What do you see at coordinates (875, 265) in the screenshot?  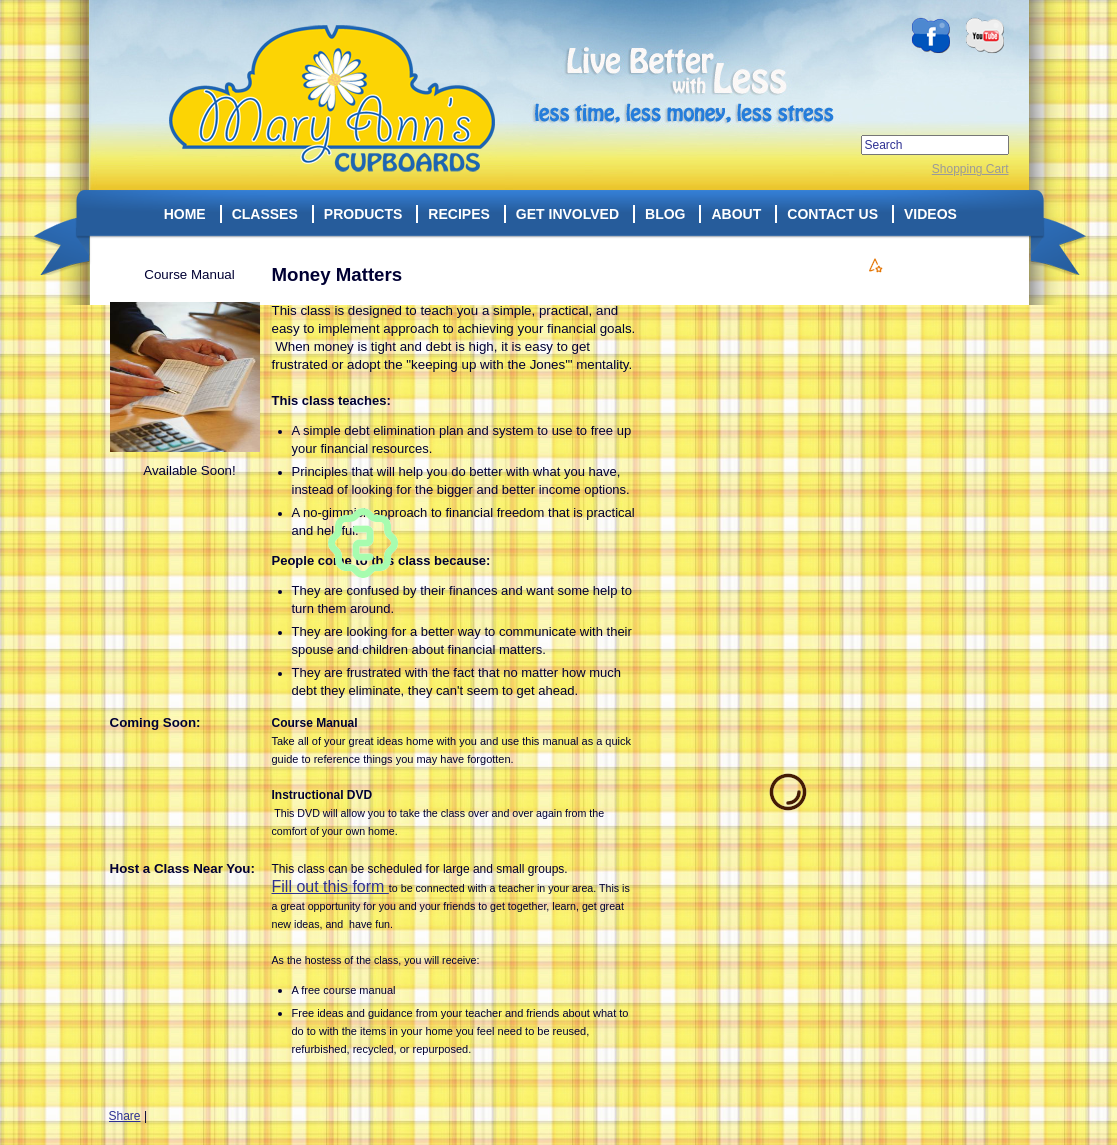 I see `mark current navigation as favorite` at bounding box center [875, 265].